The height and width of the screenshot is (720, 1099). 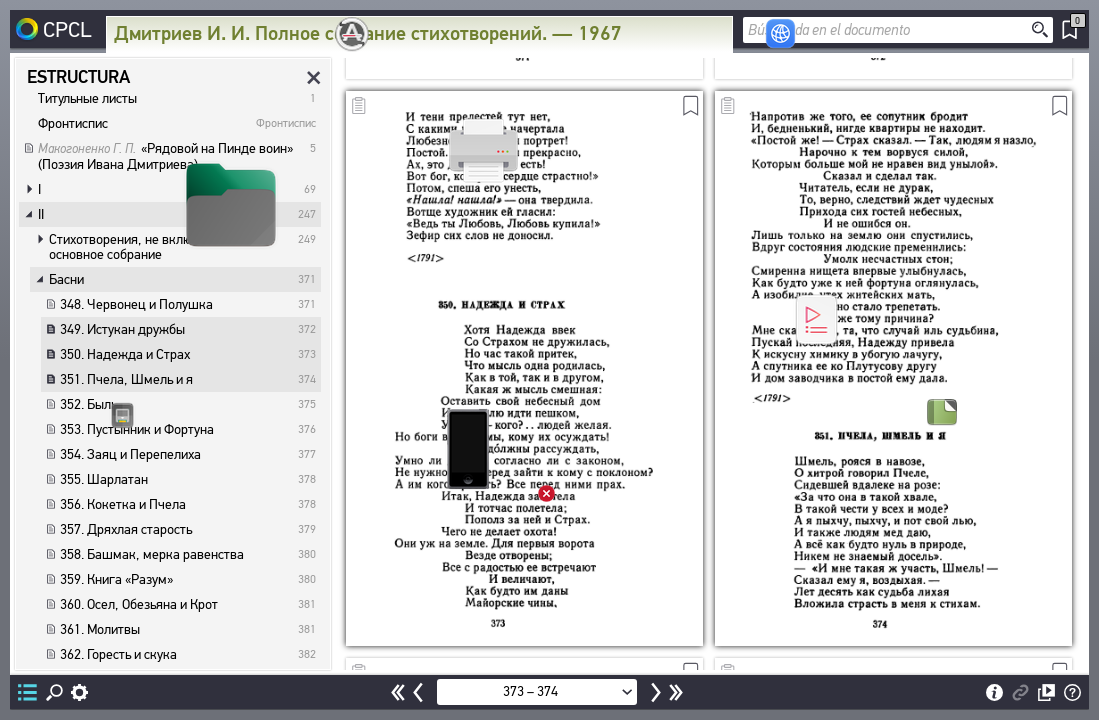 I want to click on iPod nano device in space gray, so click(x=468, y=449).